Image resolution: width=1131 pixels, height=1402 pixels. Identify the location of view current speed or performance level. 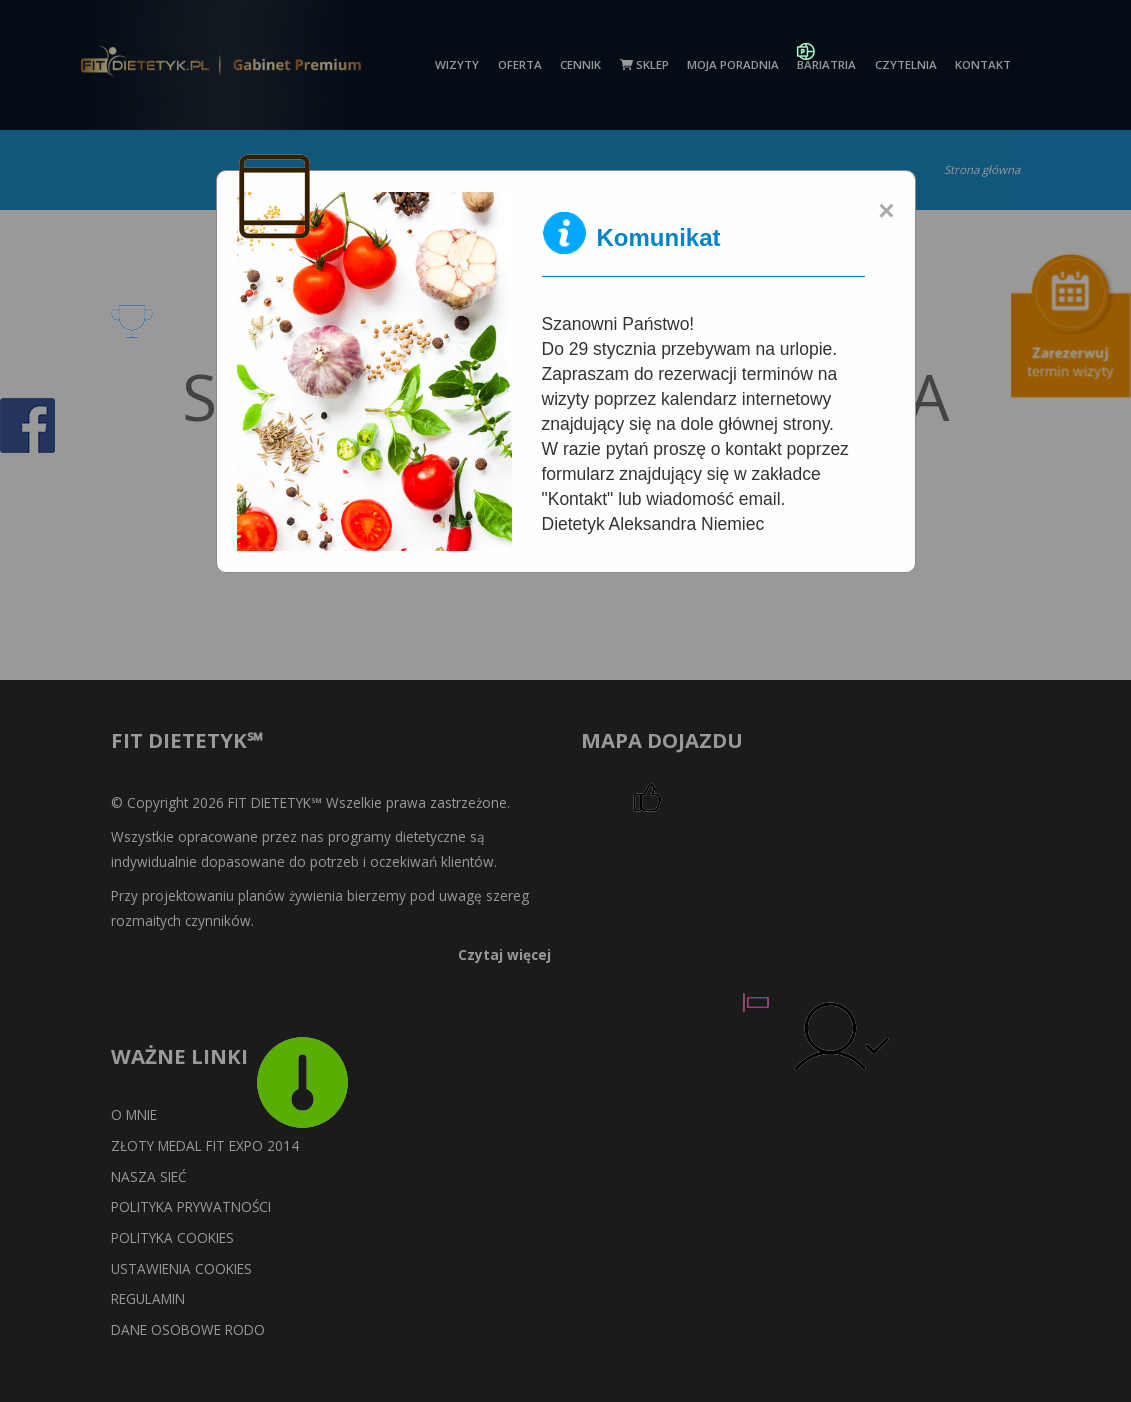
(302, 1082).